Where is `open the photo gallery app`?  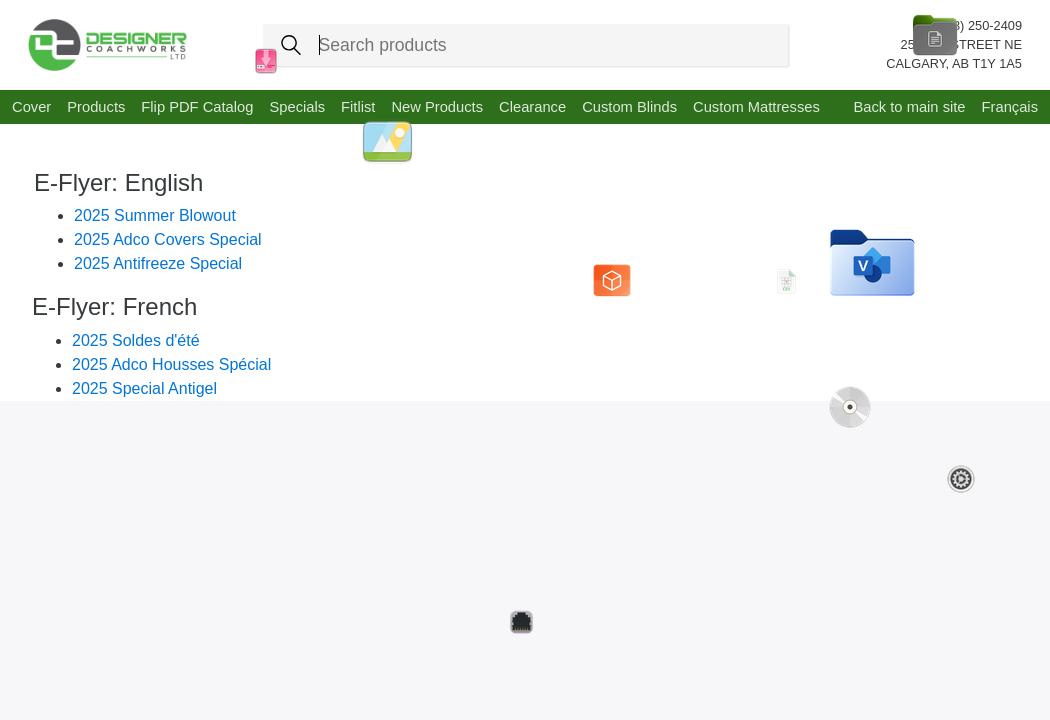 open the photo gallery app is located at coordinates (387, 141).